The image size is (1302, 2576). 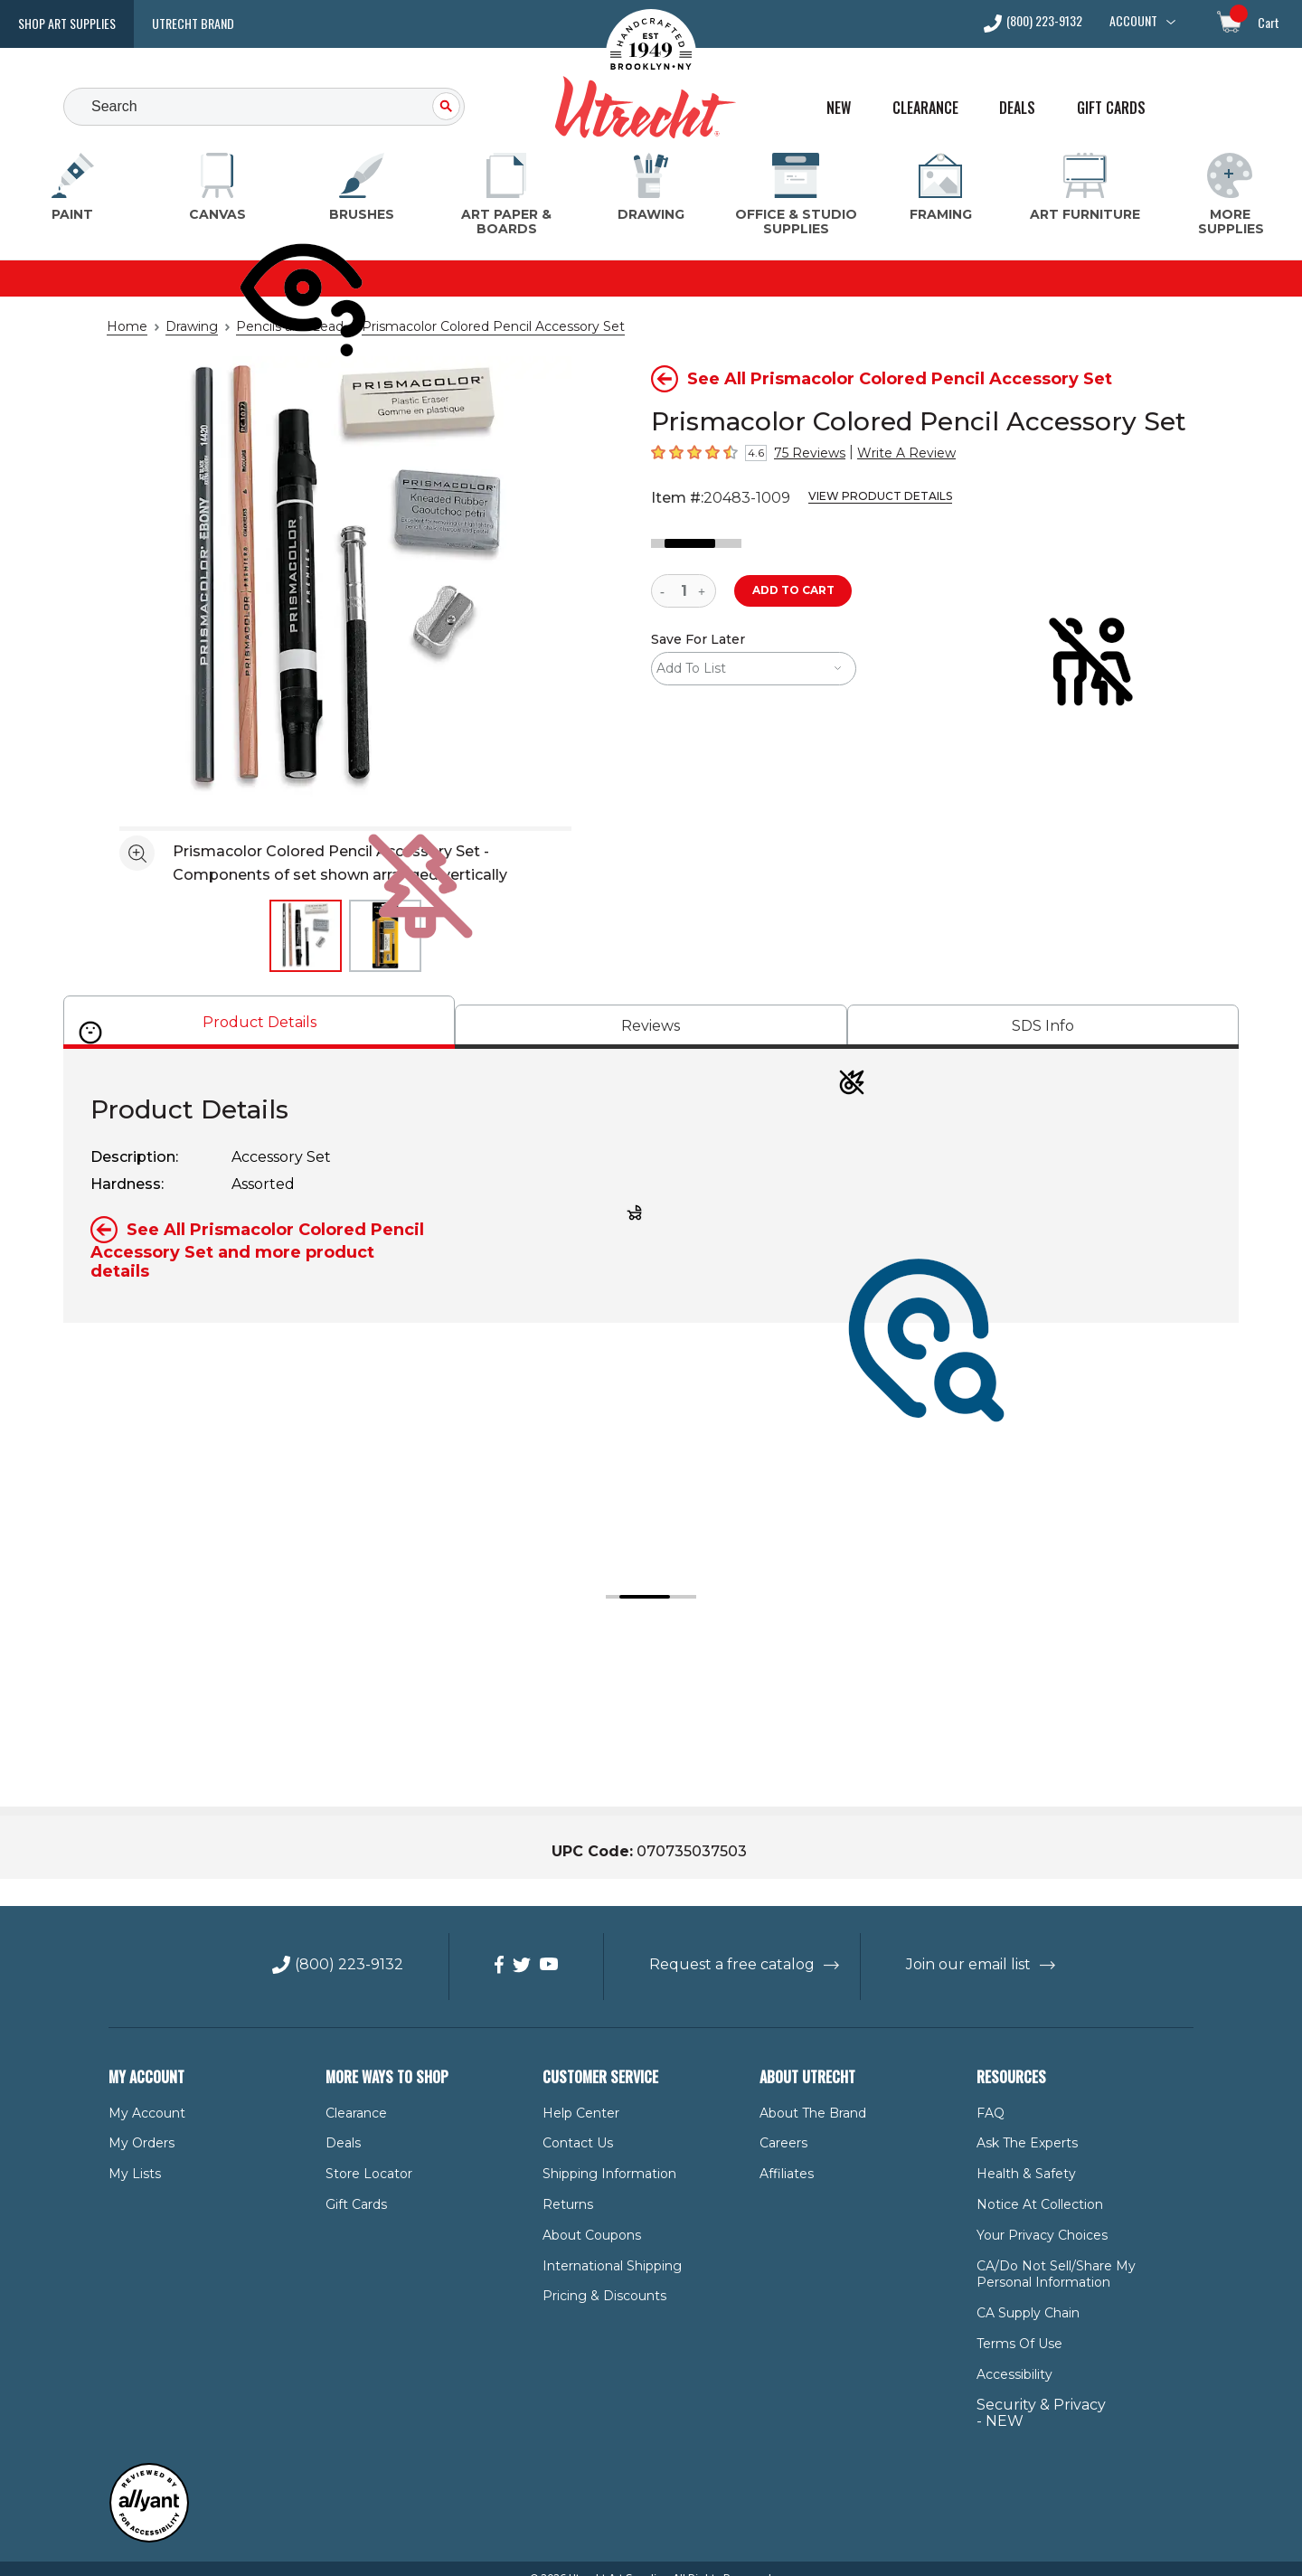 What do you see at coordinates (420, 886) in the screenshot?
I see `disable holiday or seasonal theme` at bounding box center [420, 886].